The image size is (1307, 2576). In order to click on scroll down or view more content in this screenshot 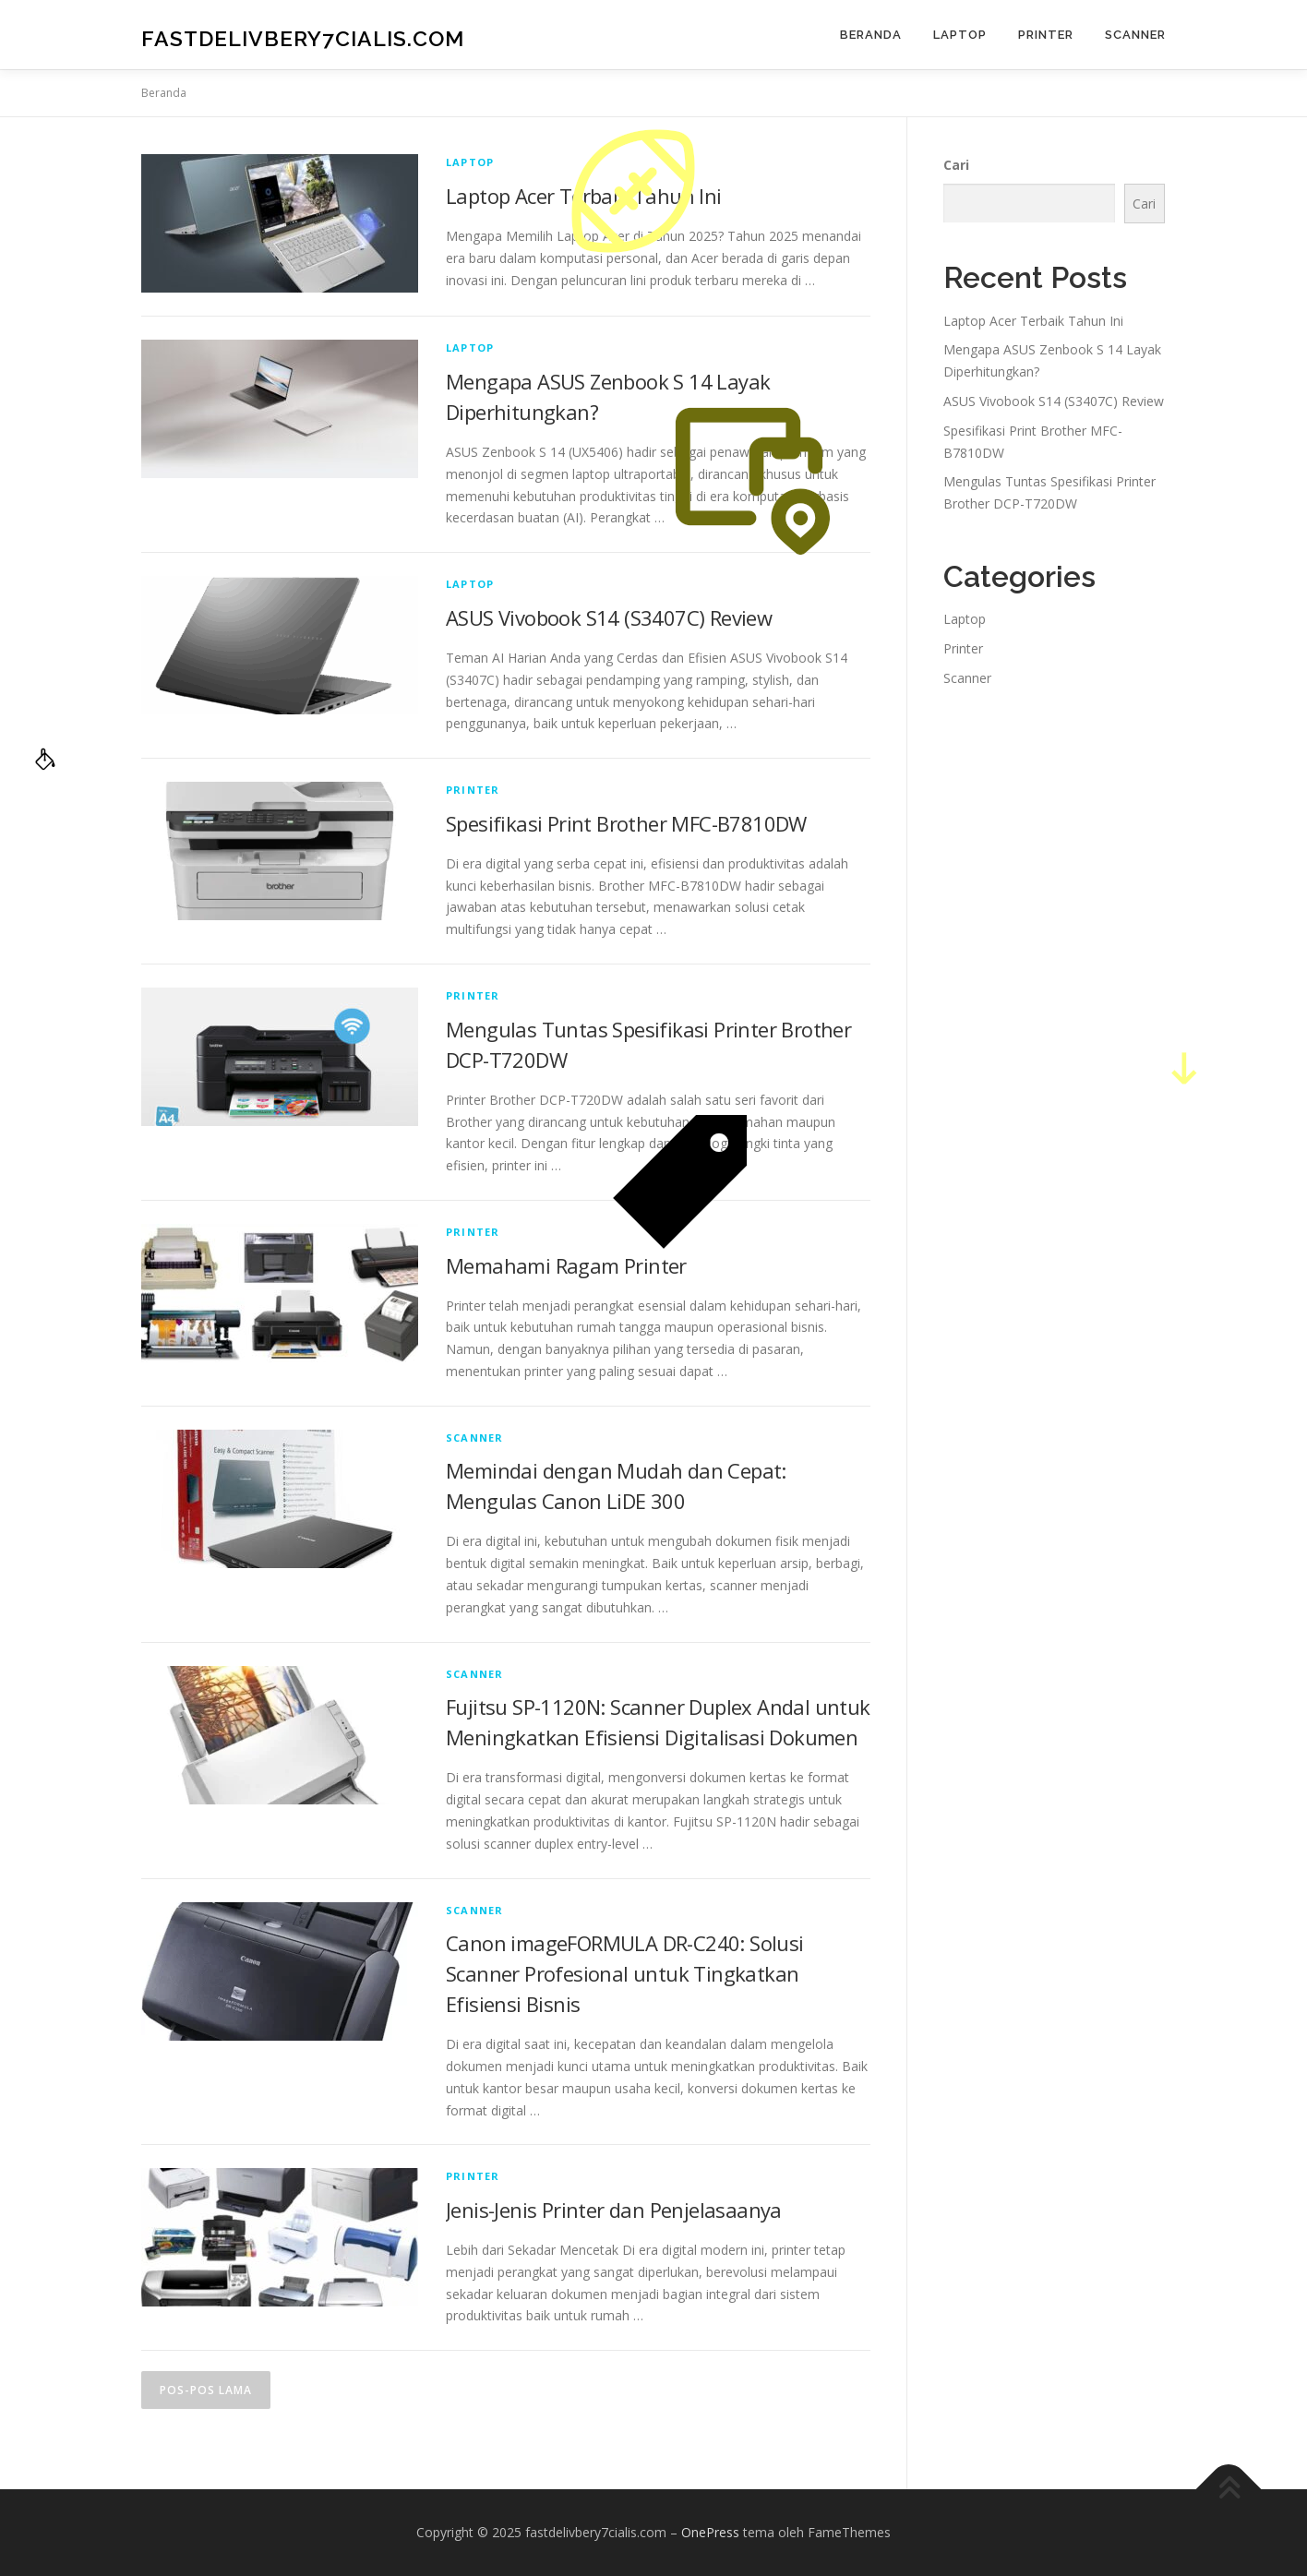, I will do `click(1184, 1070)`.